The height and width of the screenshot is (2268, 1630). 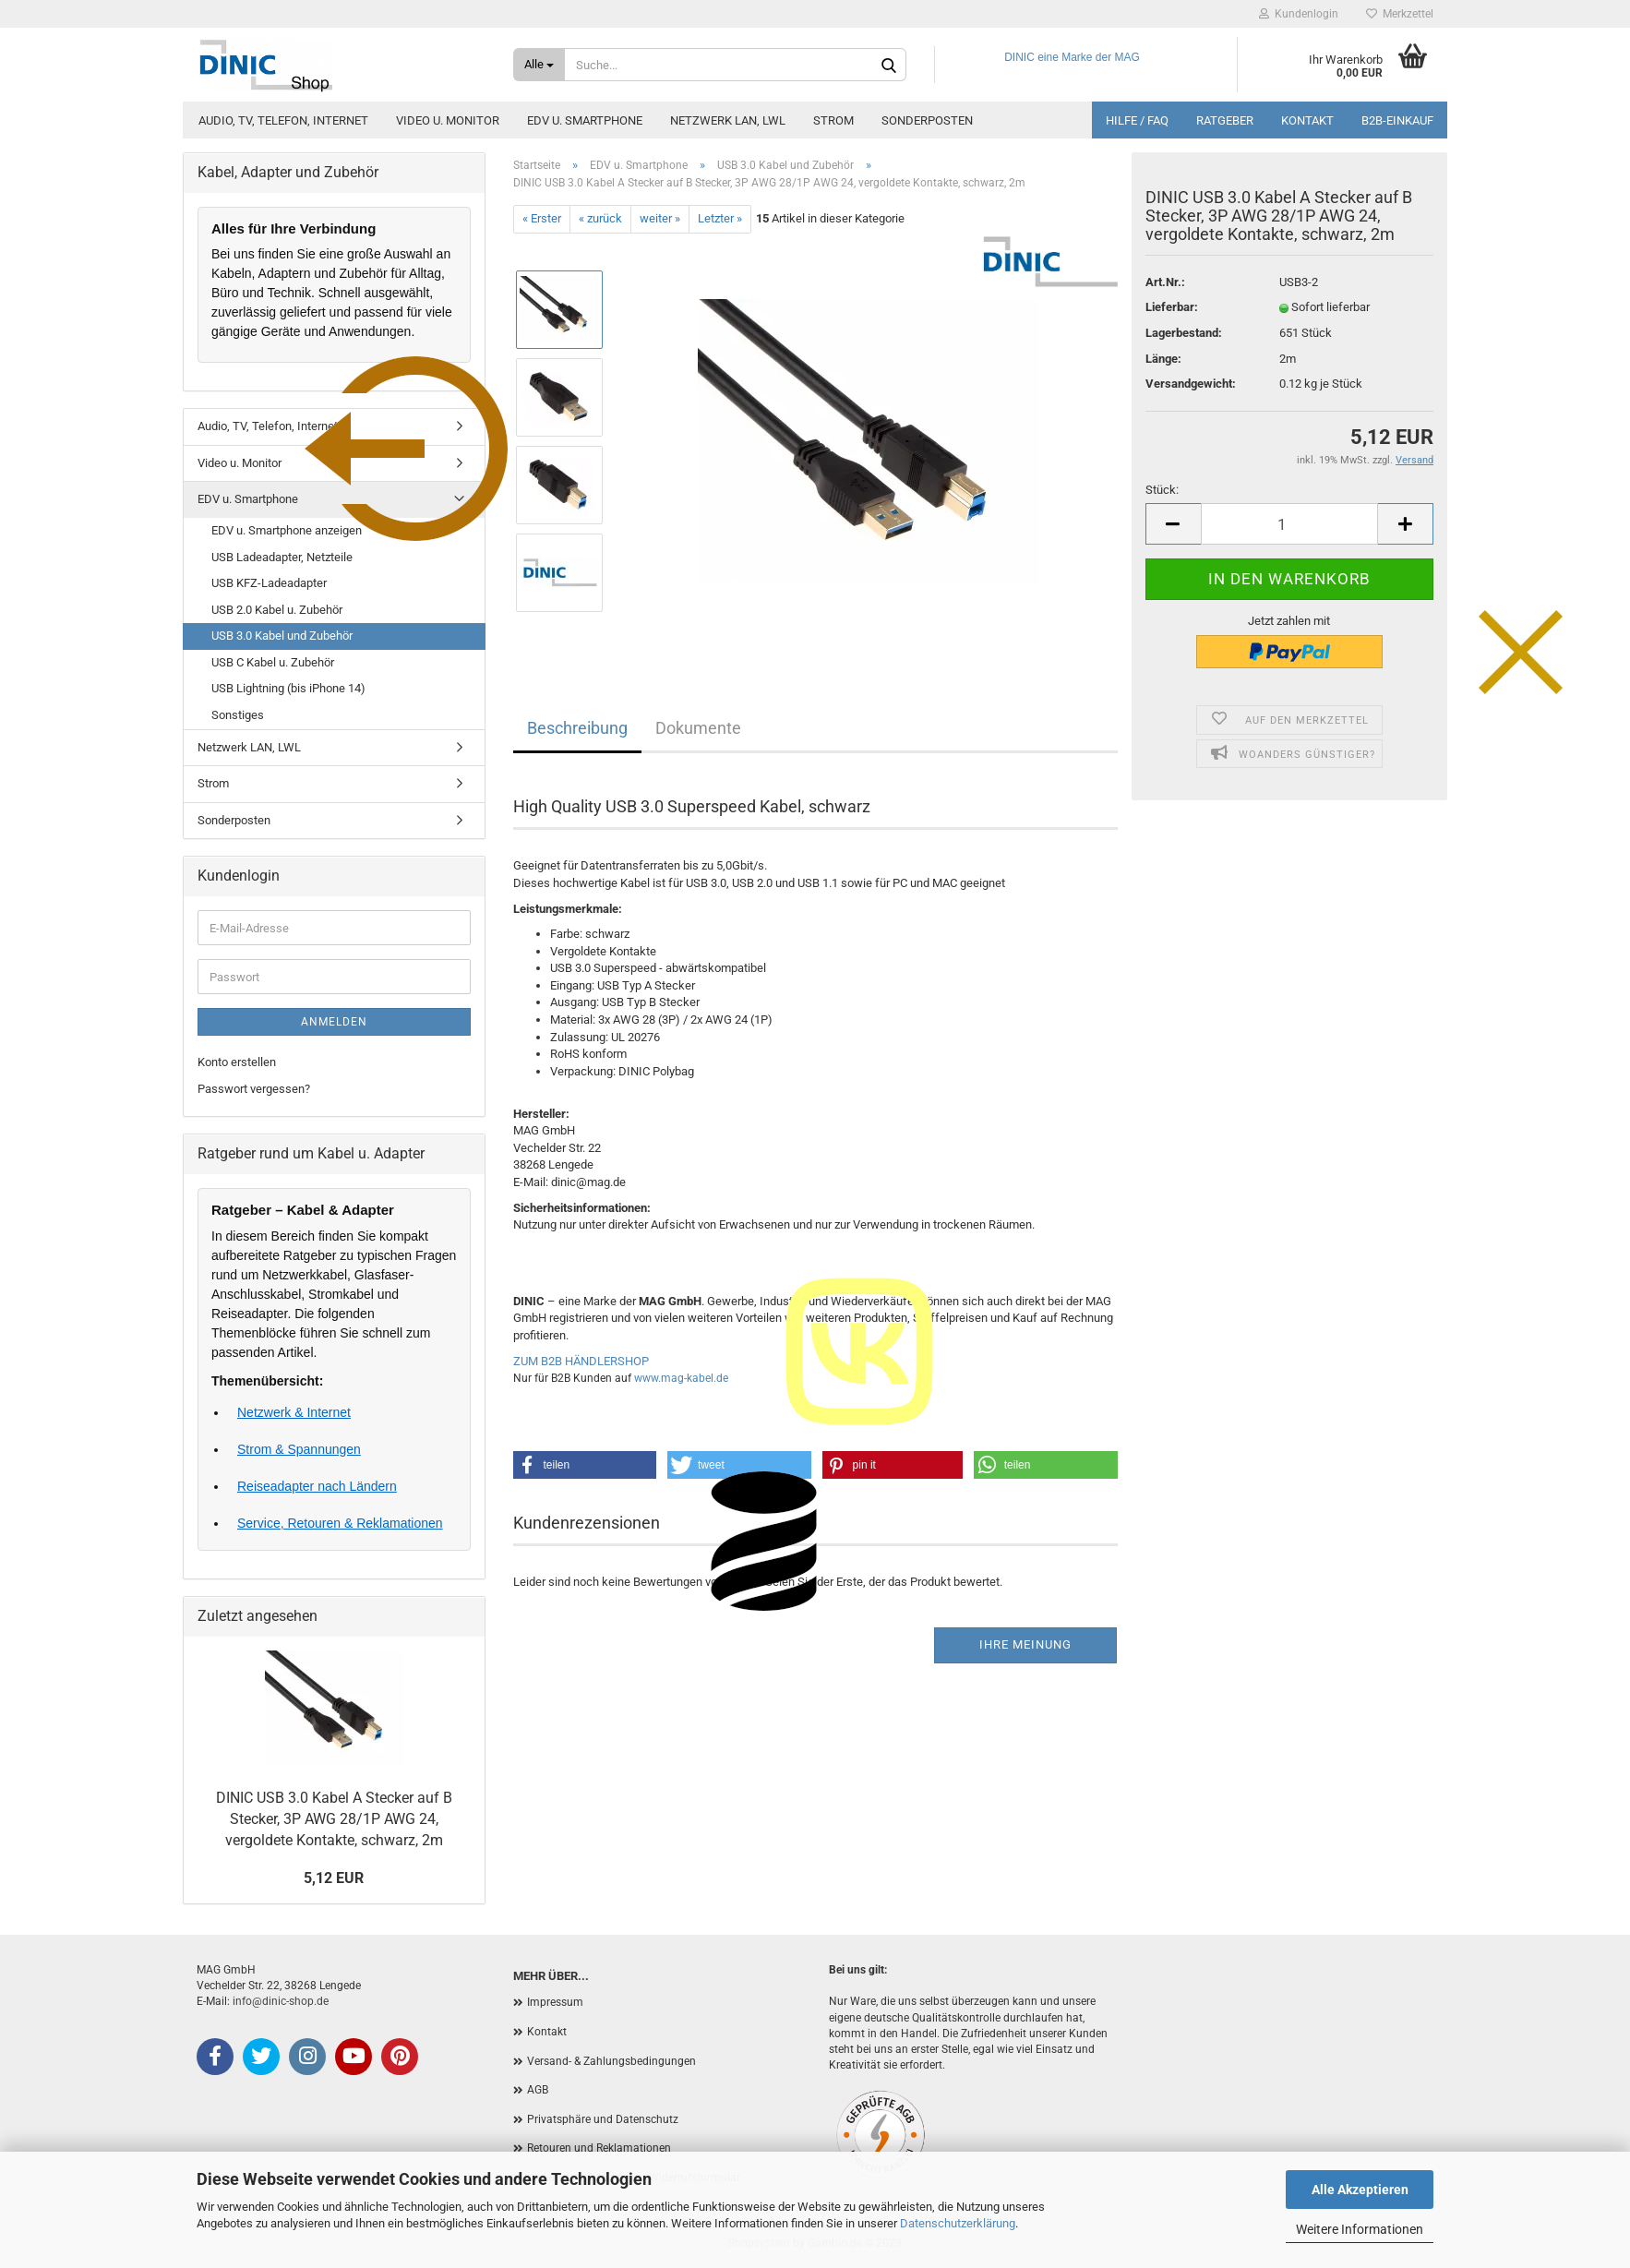 What do you see at coordinates (1520, 652) in the screenshot?
I see `close or dismiss the current window` at bounding box center [1520, 652].